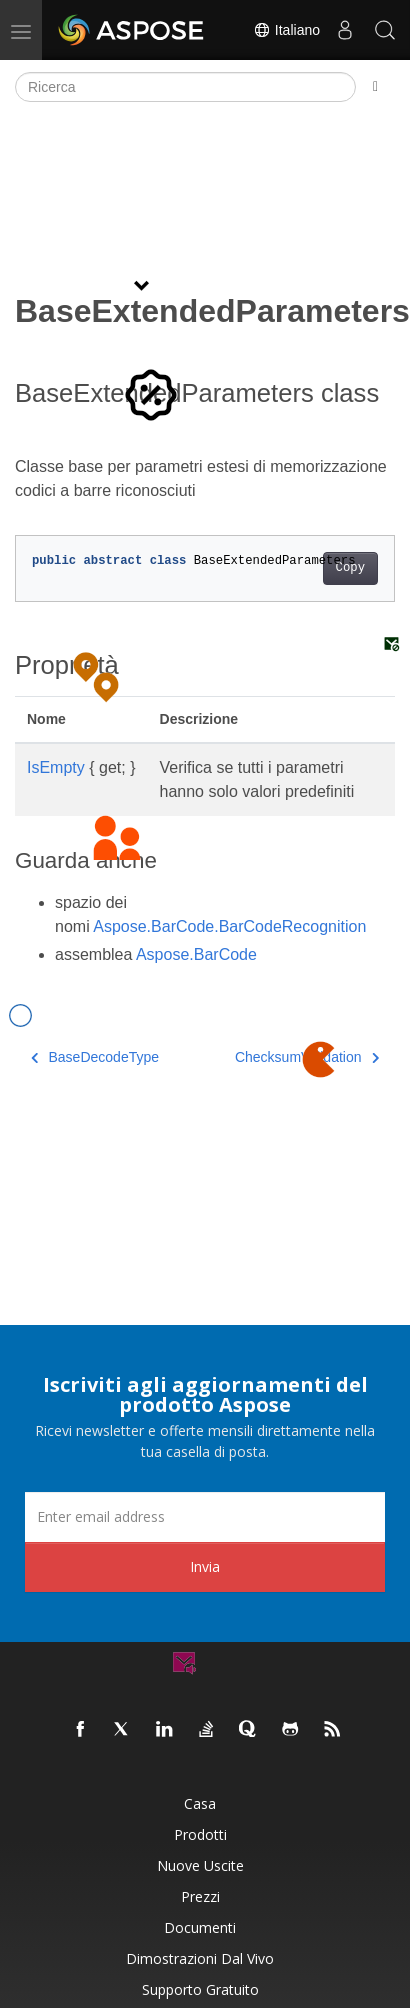  Describe the element at coordinates (391, 643) in the screenshot. I see `blocked or spam email indicator` at that location.